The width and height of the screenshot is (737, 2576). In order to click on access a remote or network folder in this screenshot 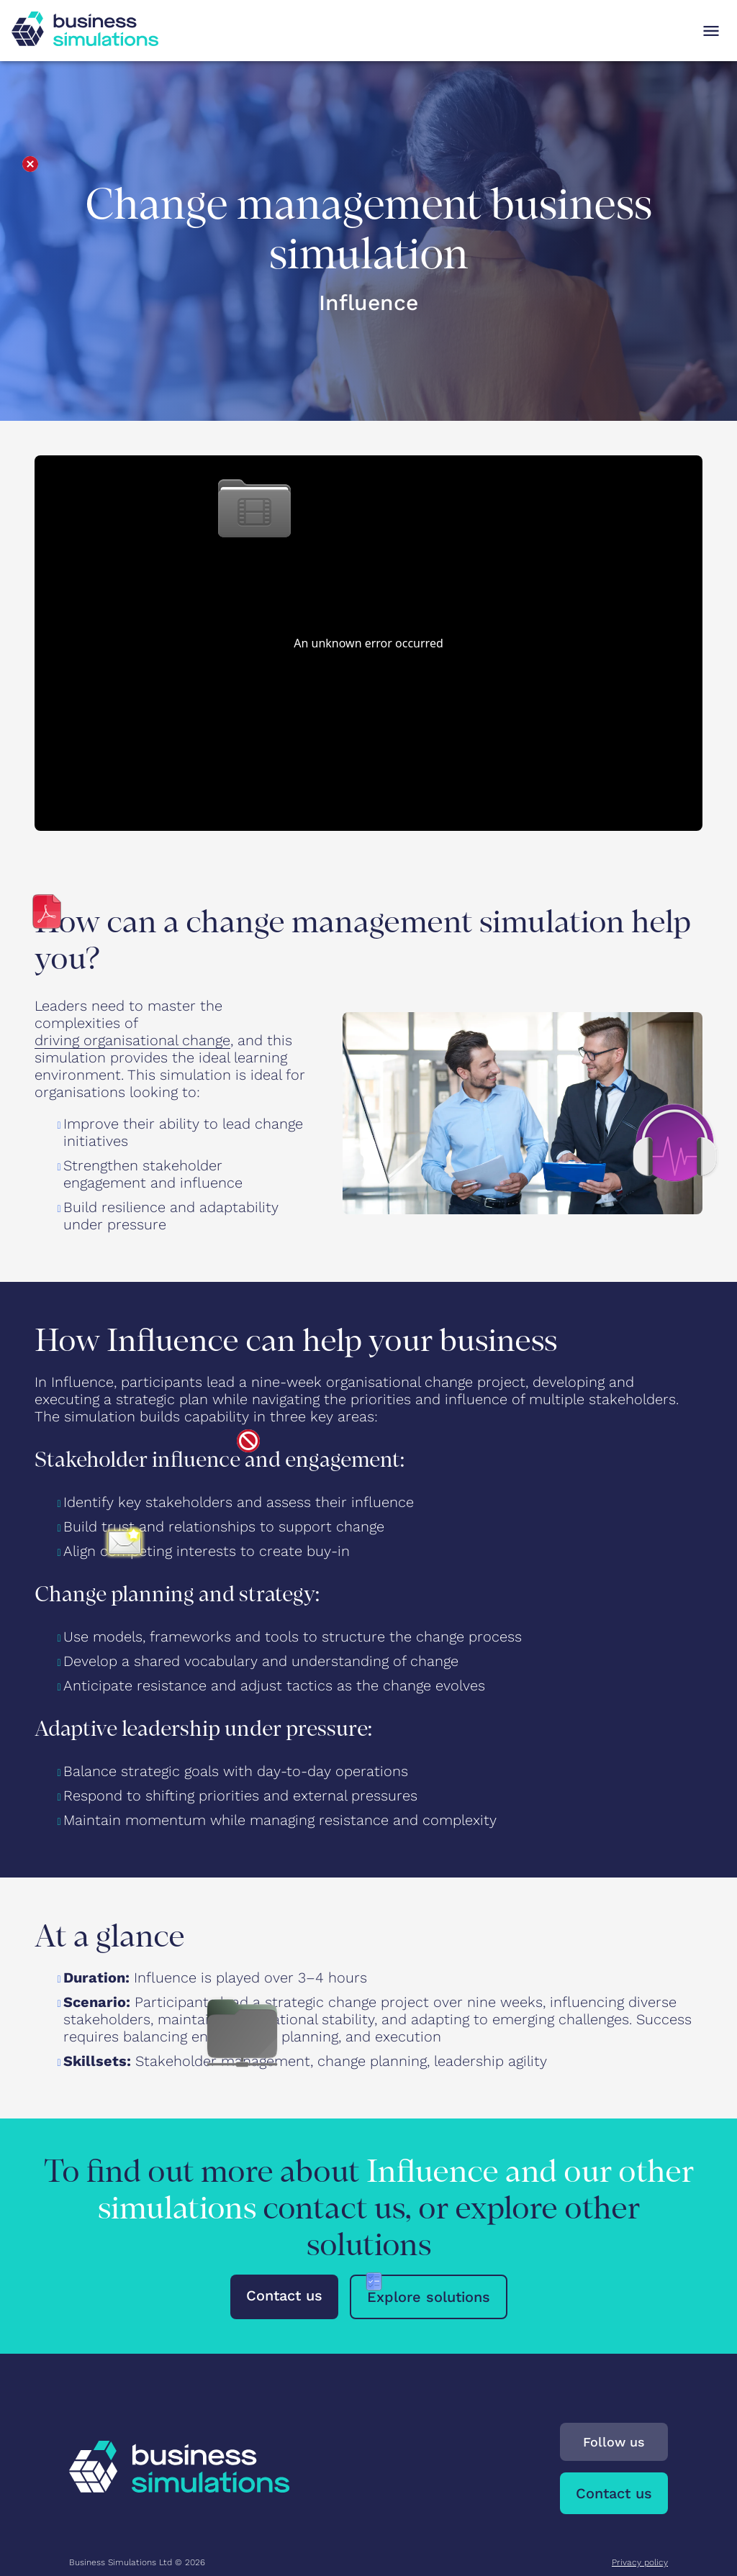, I will do `click(242, 2031)`.